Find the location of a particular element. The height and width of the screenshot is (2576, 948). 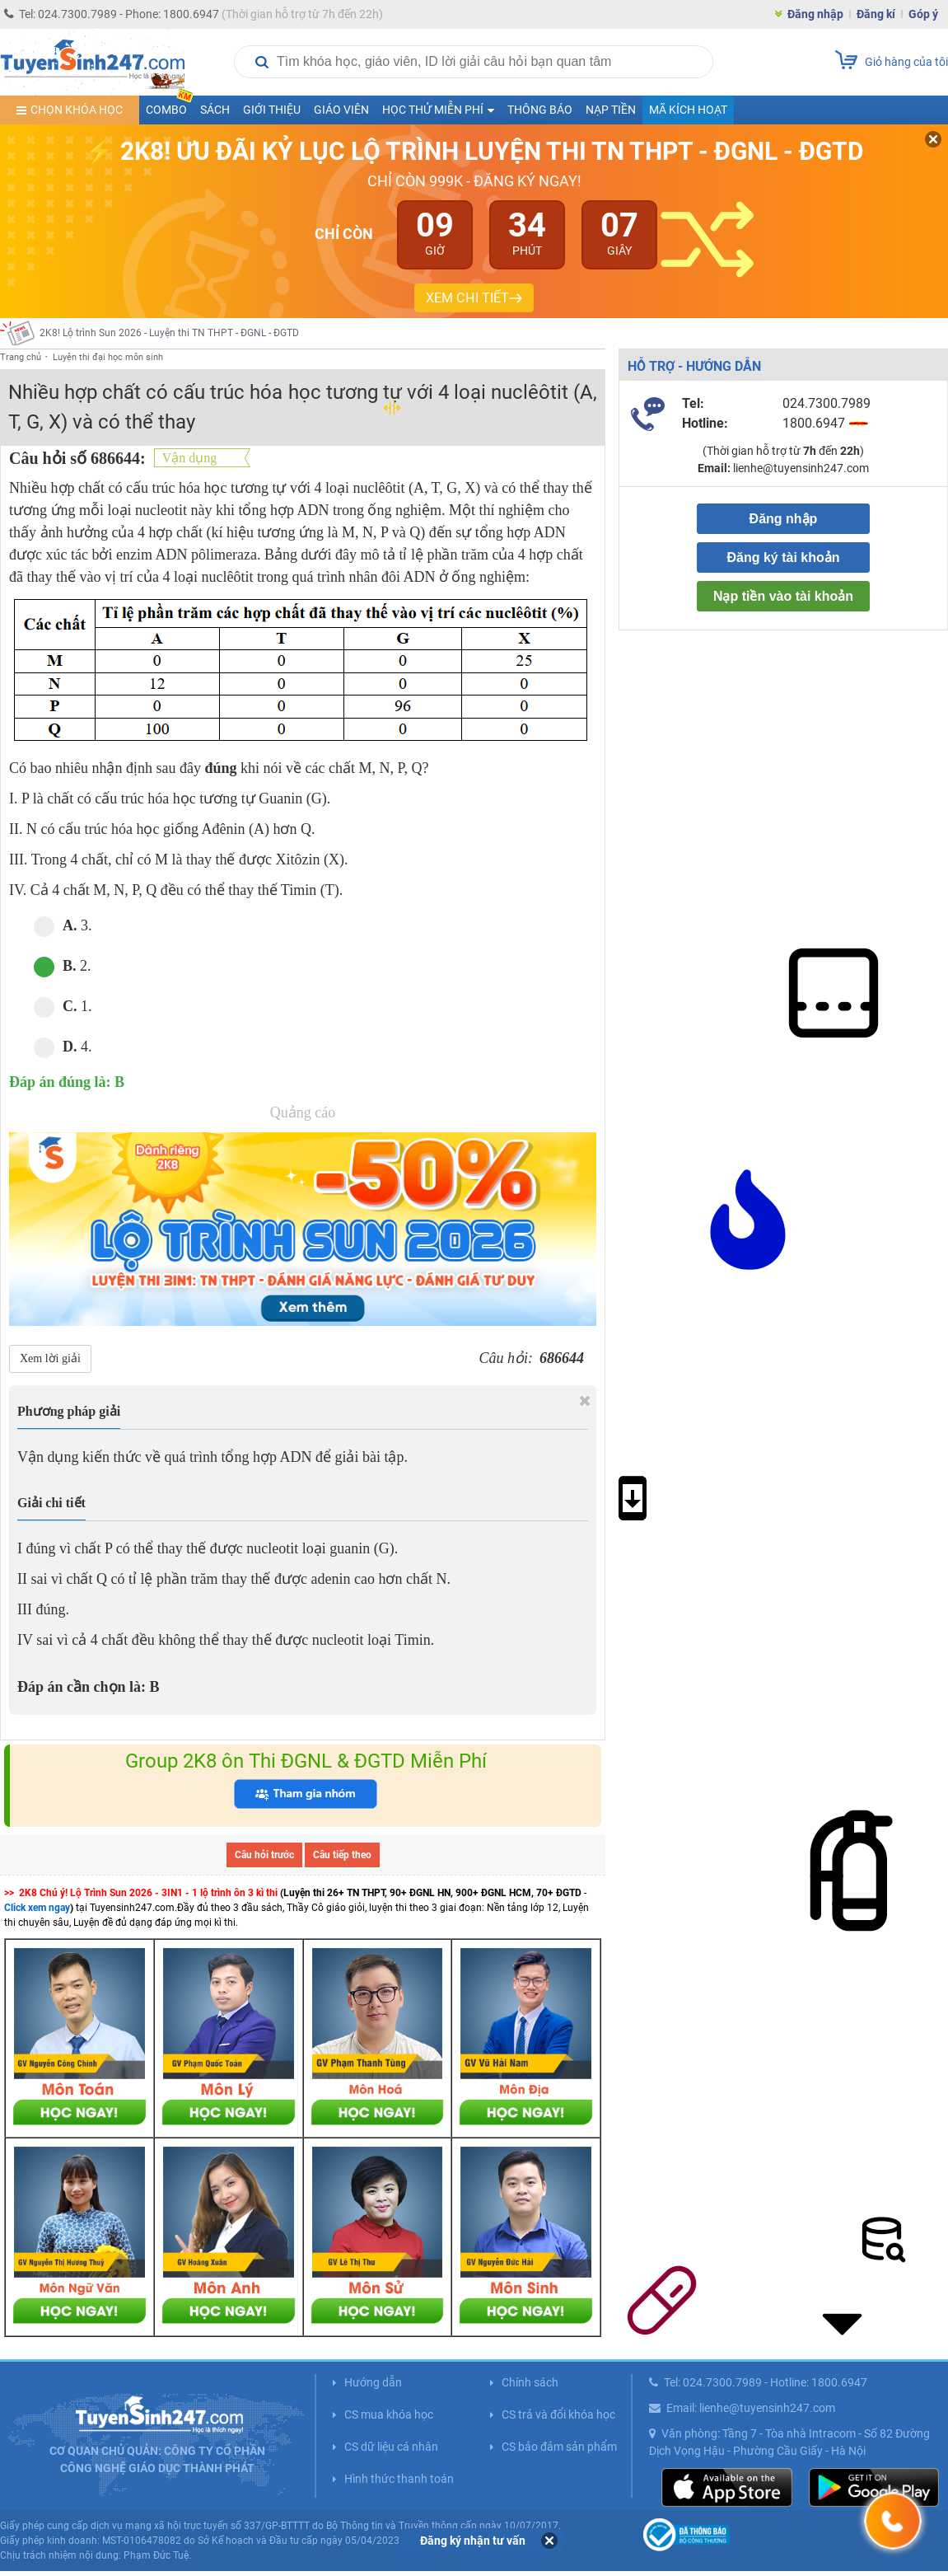

shuffle or randomize playback order is located at coordinates (705, 239).